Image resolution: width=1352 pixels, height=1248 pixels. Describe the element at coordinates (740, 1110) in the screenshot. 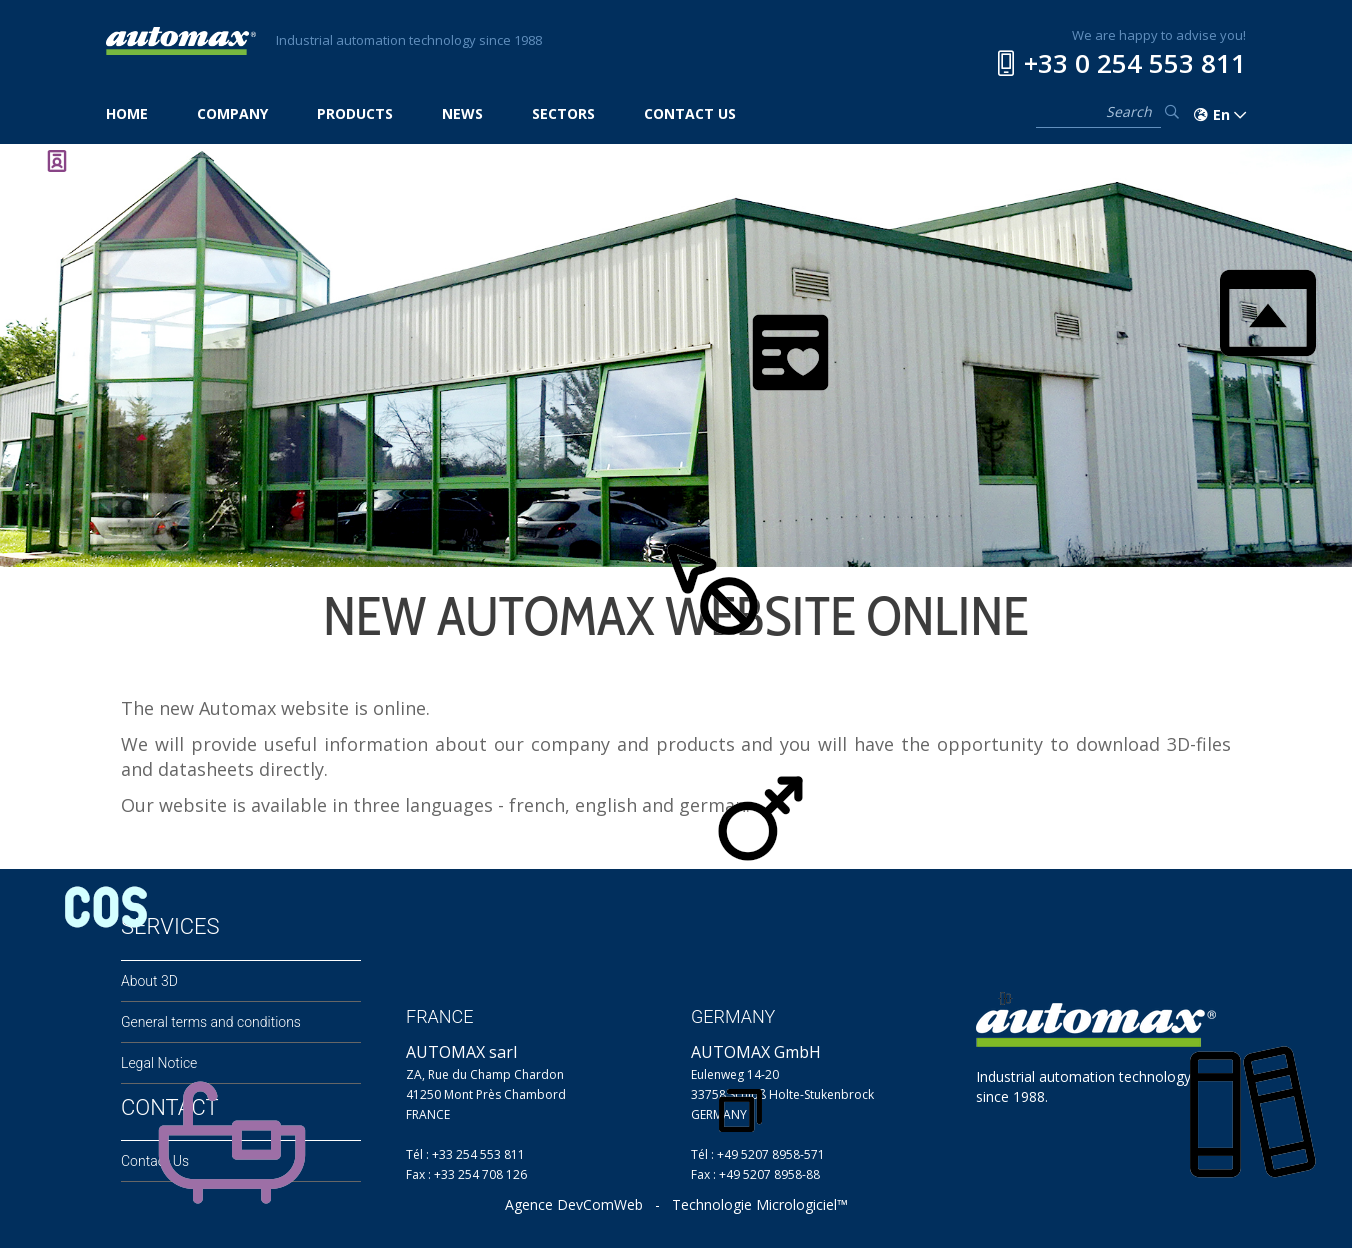

I see `copy to clipboard` at that location.